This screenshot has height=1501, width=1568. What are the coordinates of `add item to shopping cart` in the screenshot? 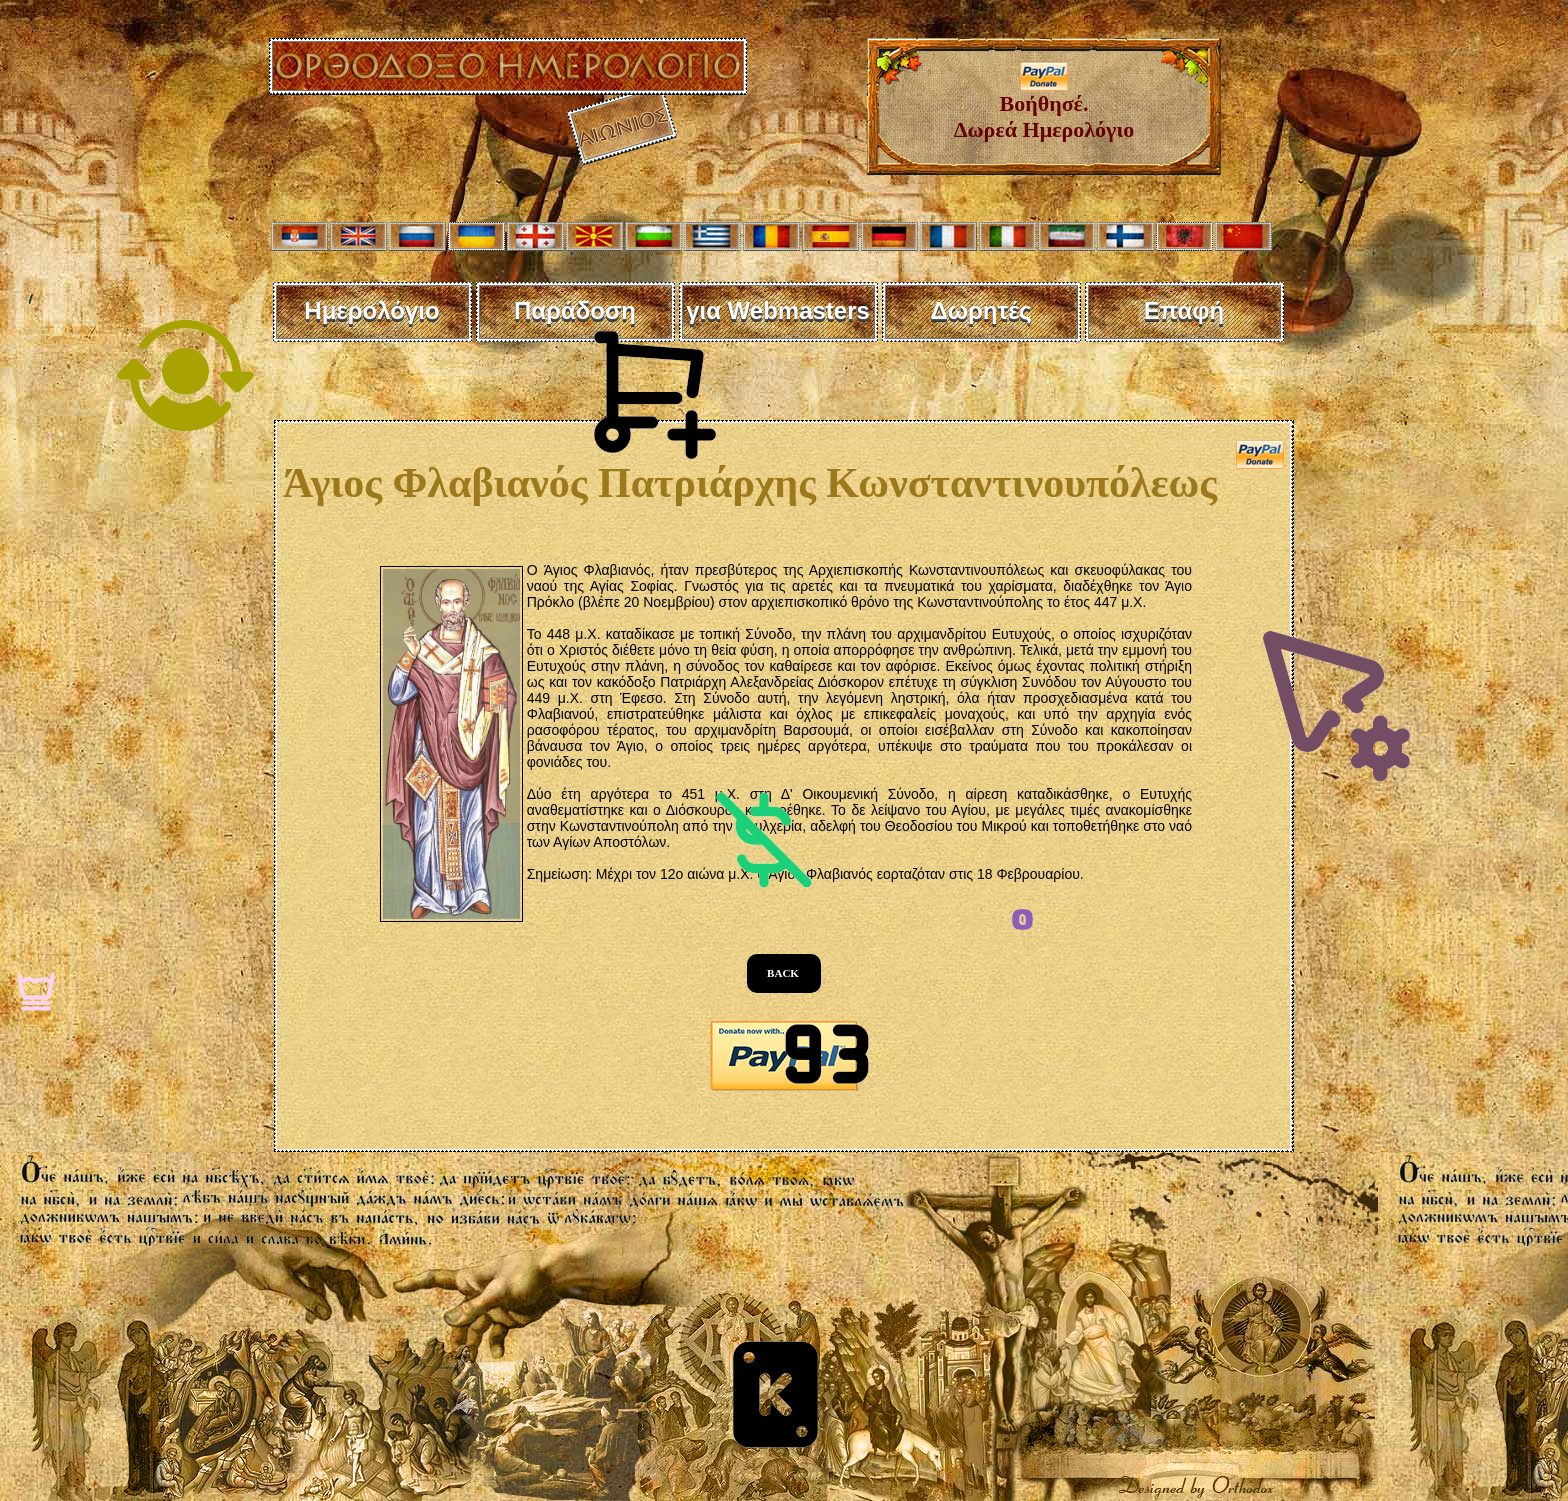 It's located at (649, 392).